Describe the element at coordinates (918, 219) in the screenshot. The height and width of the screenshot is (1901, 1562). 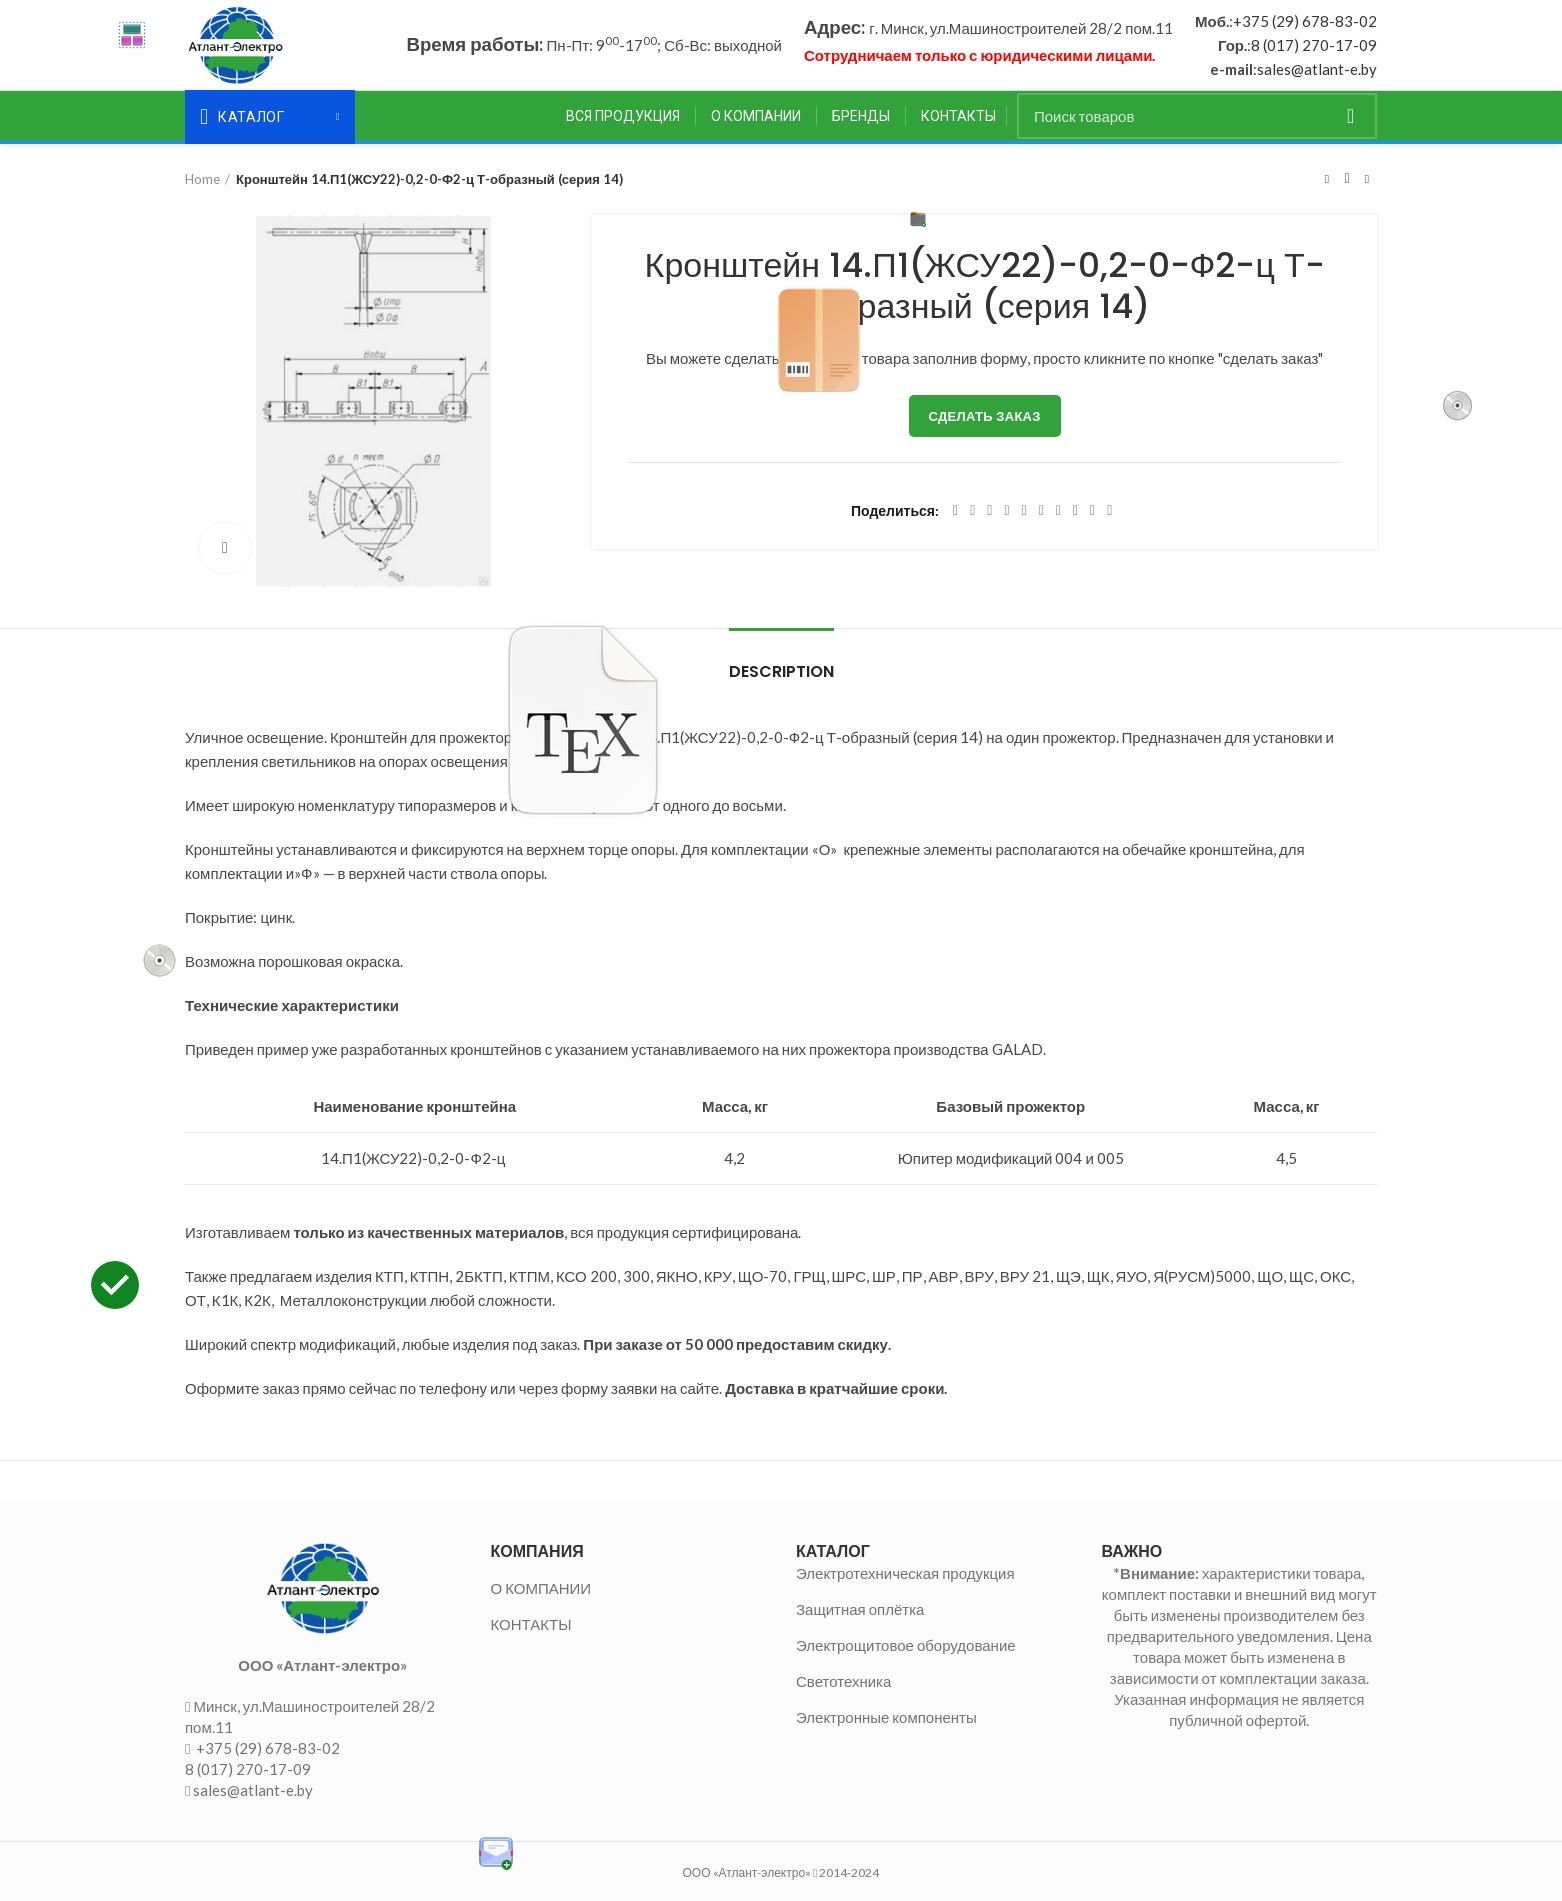
I see `create a new folder` at that location.